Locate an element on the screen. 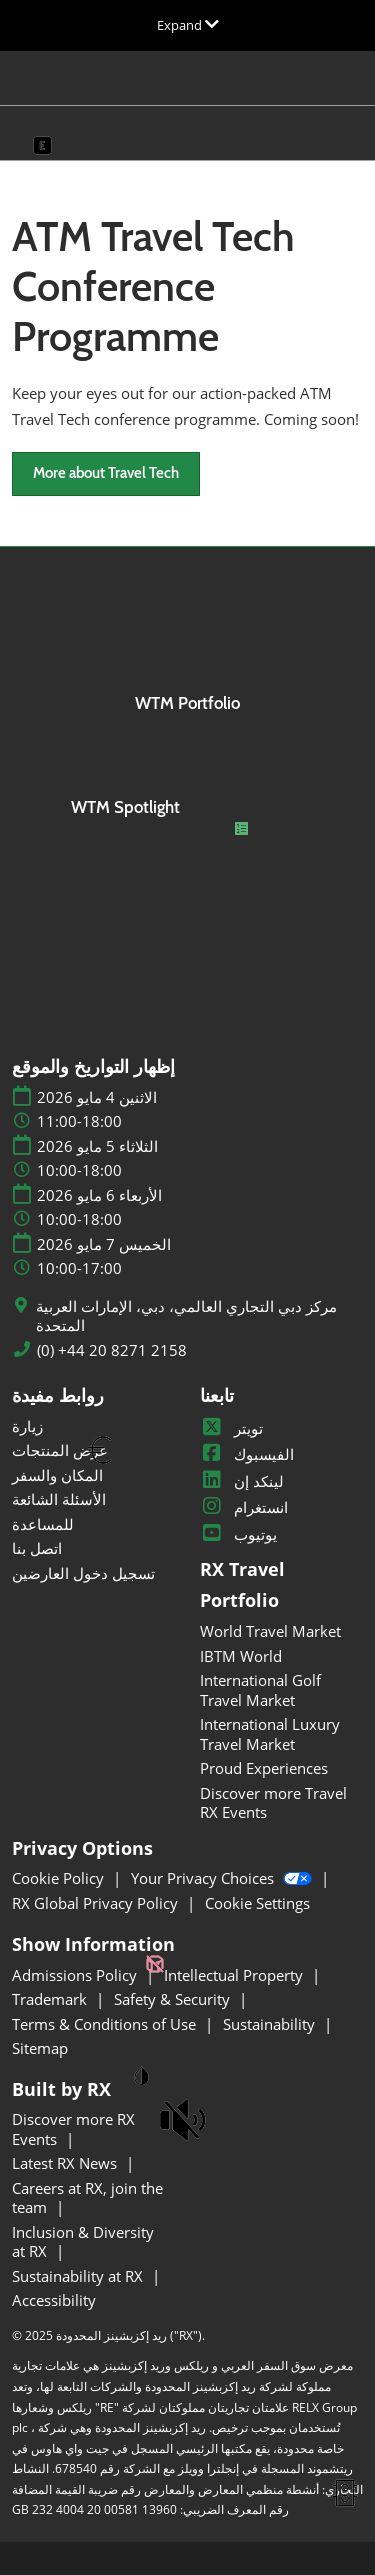 This screenshot has height=2575, width=375. adjust color saturation or contrast settings is located at coordinates (141, 2076).